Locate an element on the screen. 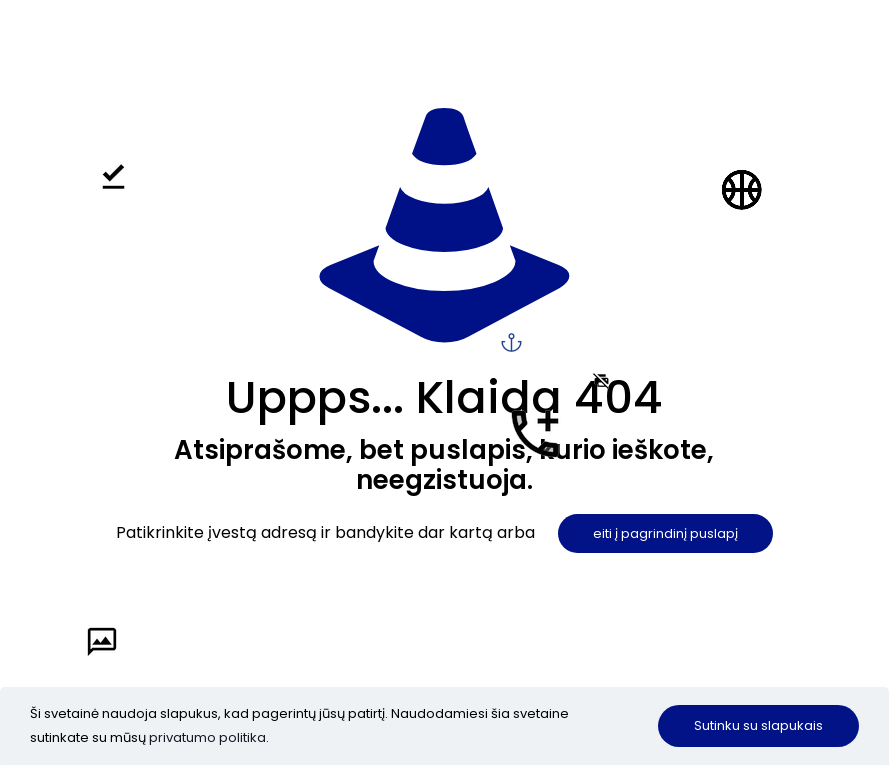 The width and height of the screenshot is (889, 765). add a new contact to your phone is located at coordinates (535, 434).